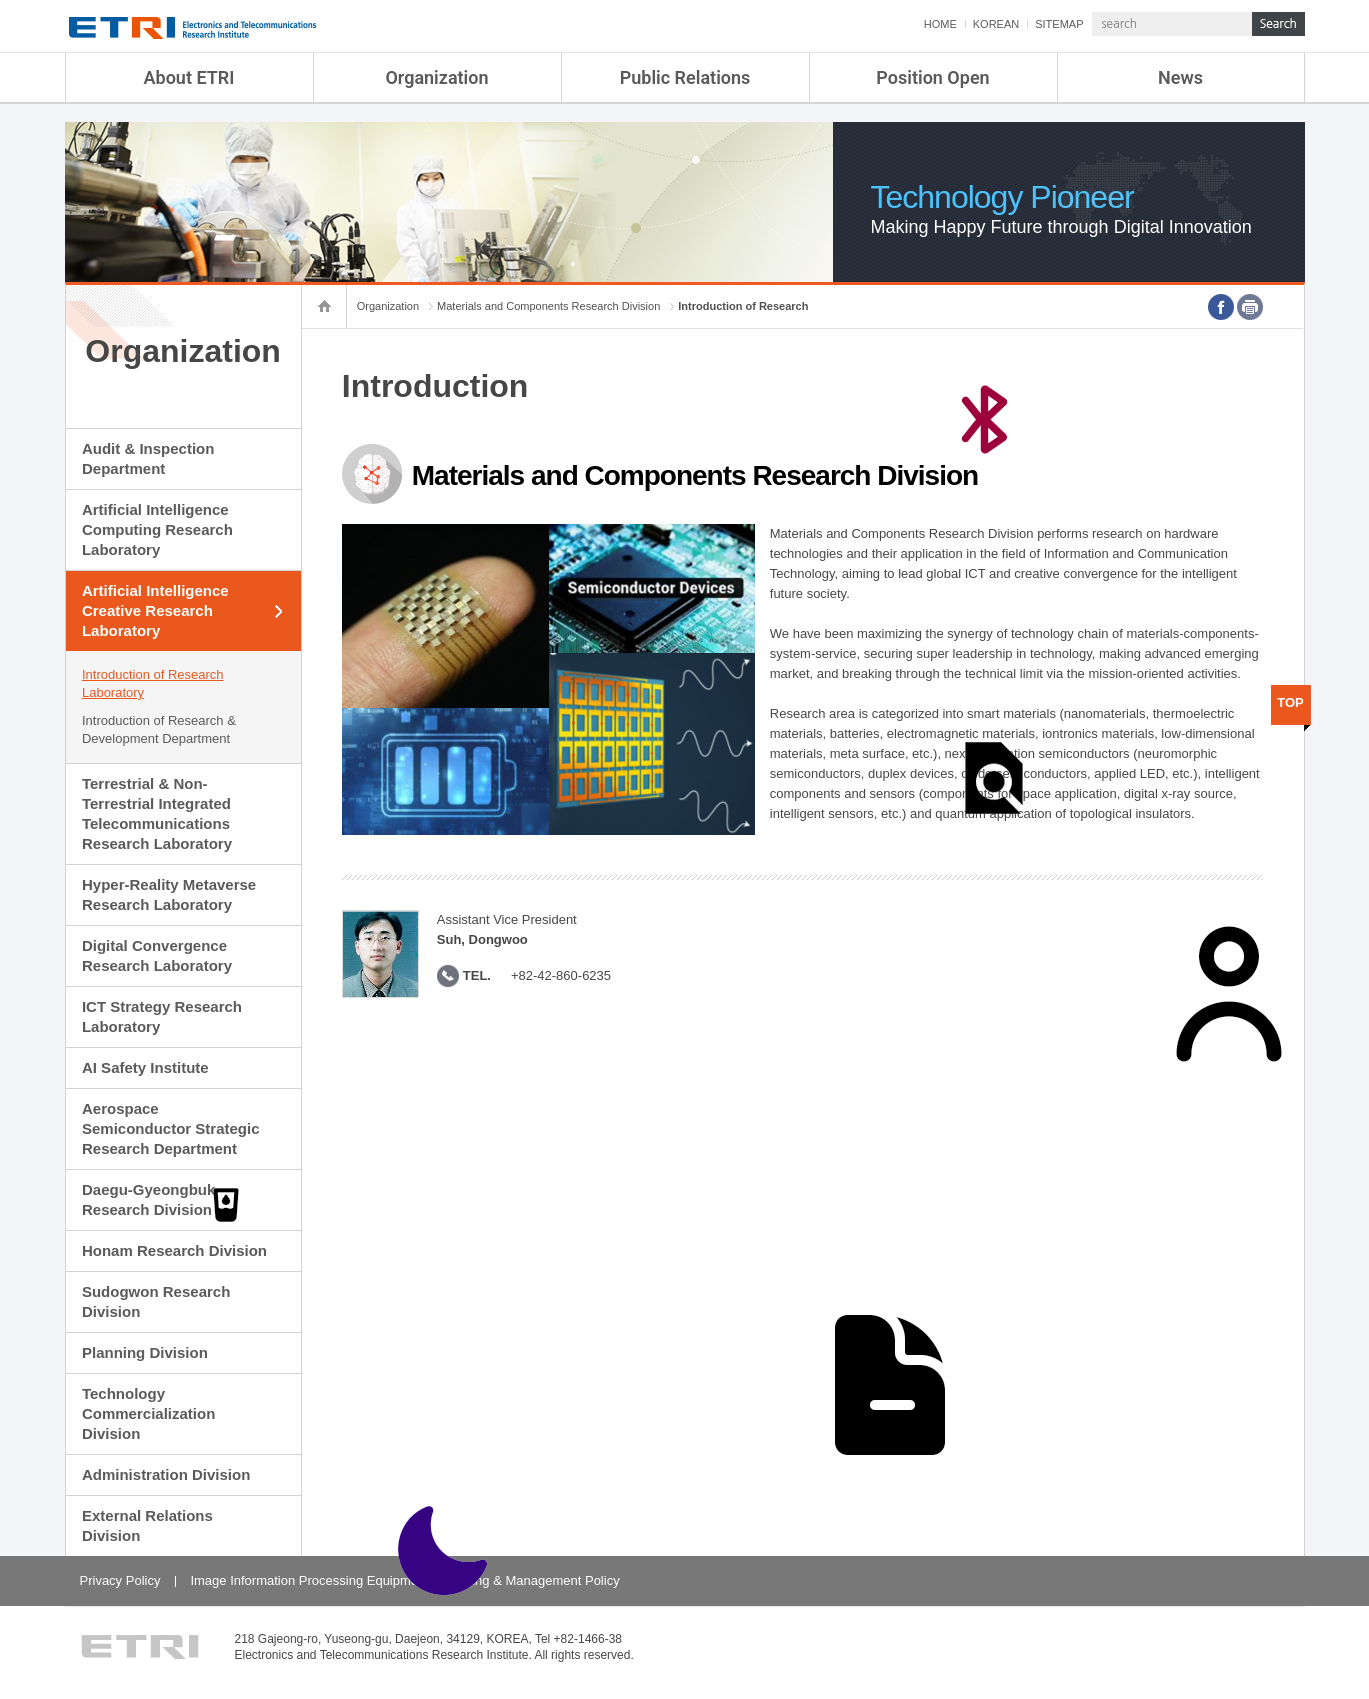 Image resolution: width=1369 pixels, height=1699 pixels. Describe the element at coordinates (442, 1550) in the screenshot. I see `switch to dark mode` at that location.